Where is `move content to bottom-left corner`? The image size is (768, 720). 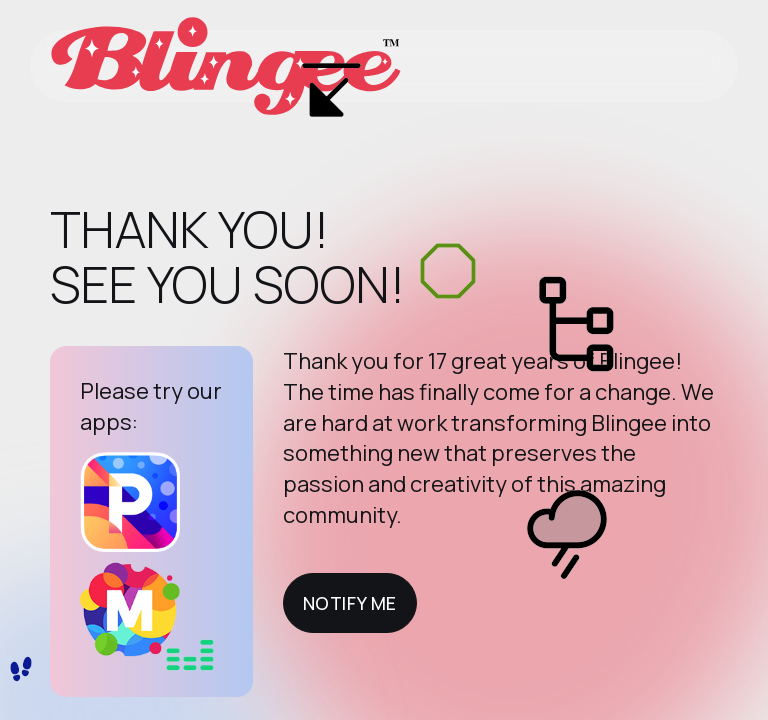 move content to bottom-left corner is located at coordinates (329, 90).